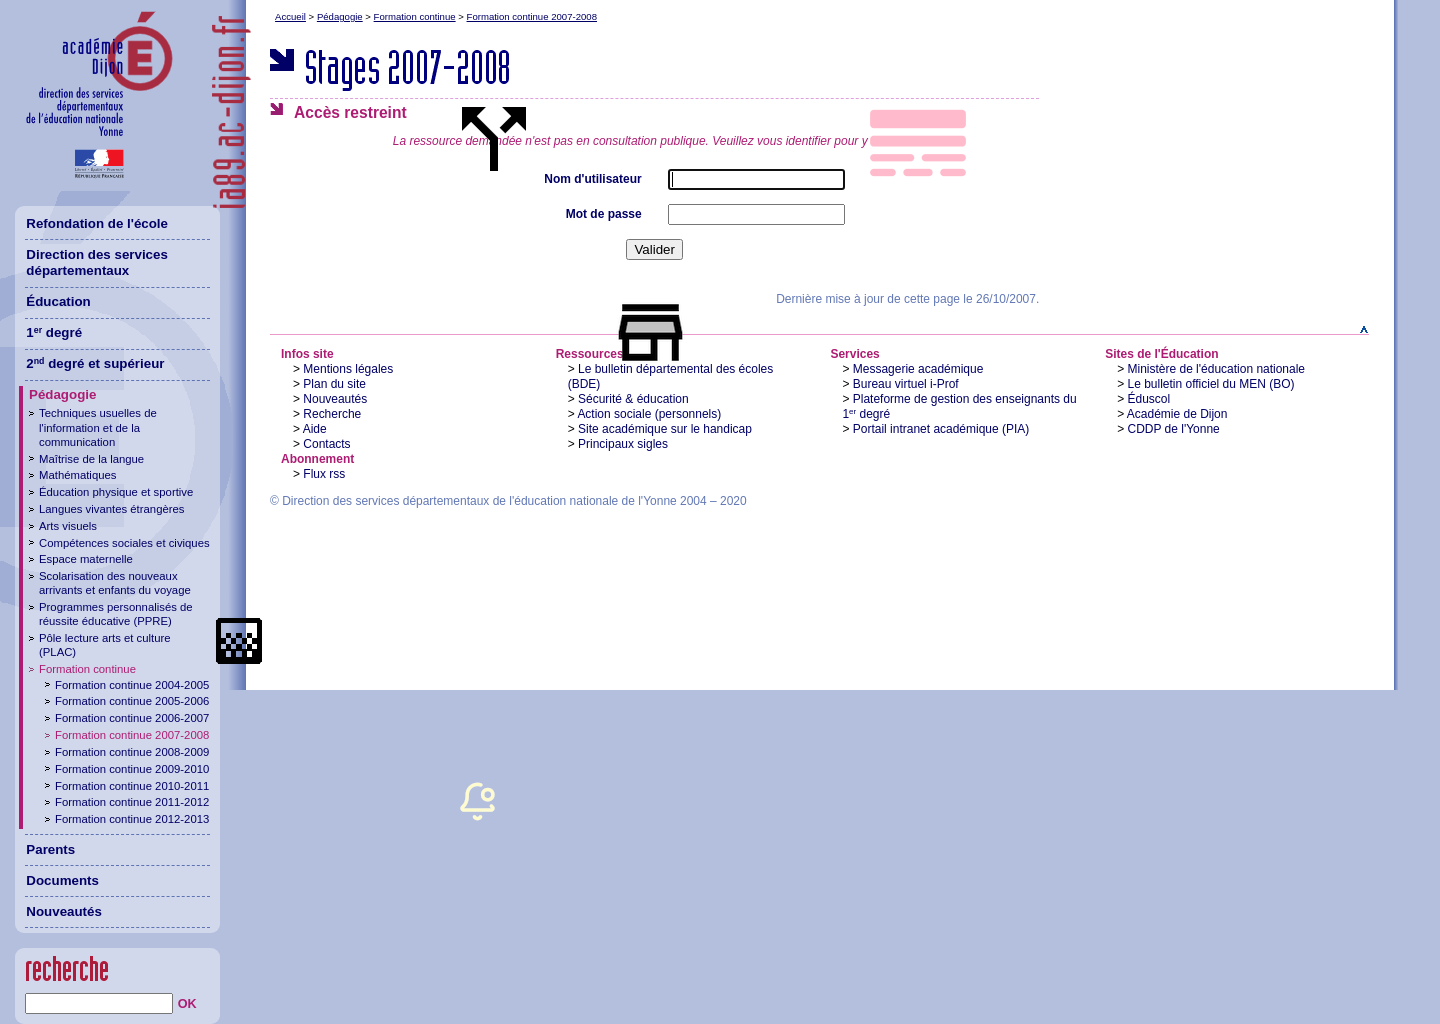 The height and width of the screenshot is (1024, 1440). What do you see at coordinates (494, 139) in the screenshot?
I see `split or fork a call to multiple lines` at bounding box center [494, 139].